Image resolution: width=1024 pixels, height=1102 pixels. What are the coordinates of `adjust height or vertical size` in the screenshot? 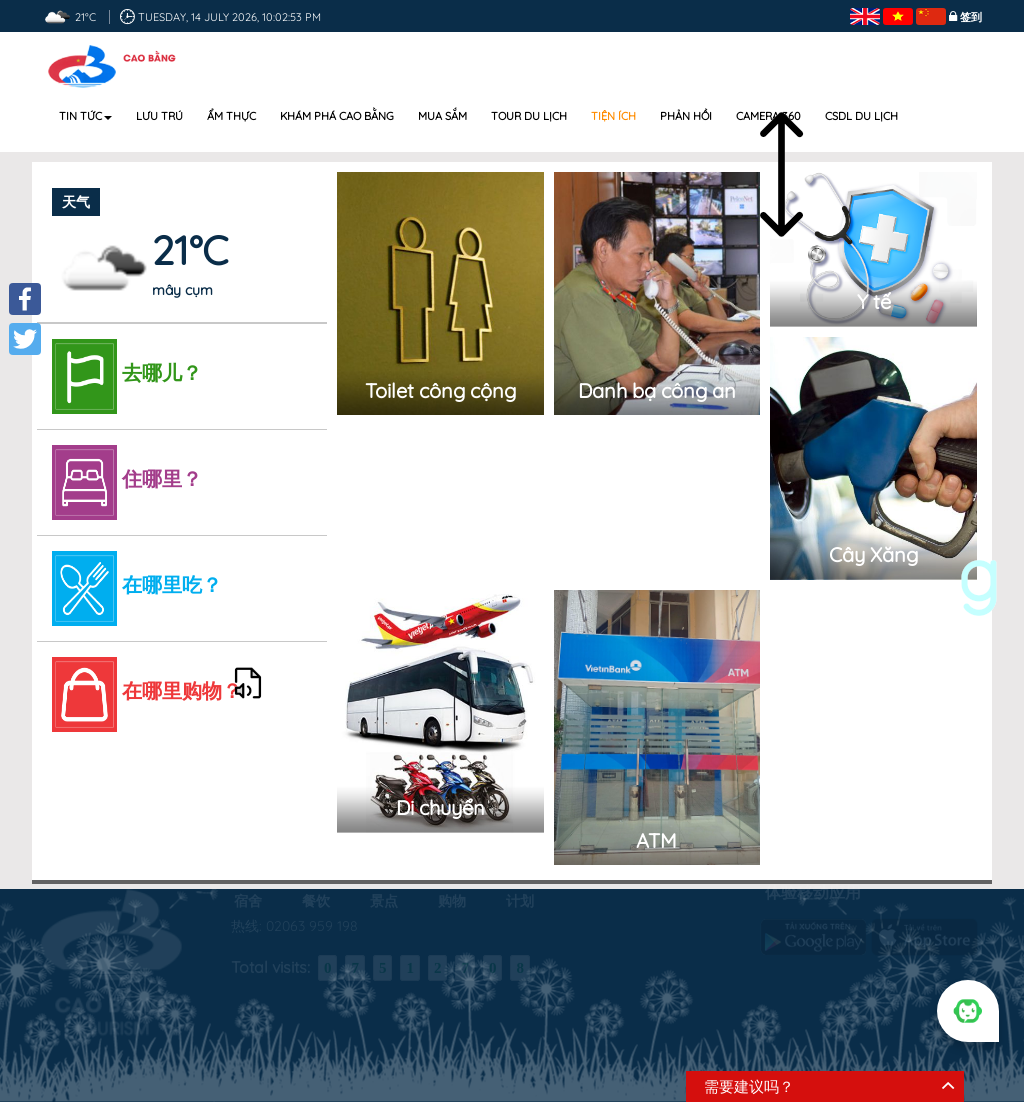 It's located at (781, 174).